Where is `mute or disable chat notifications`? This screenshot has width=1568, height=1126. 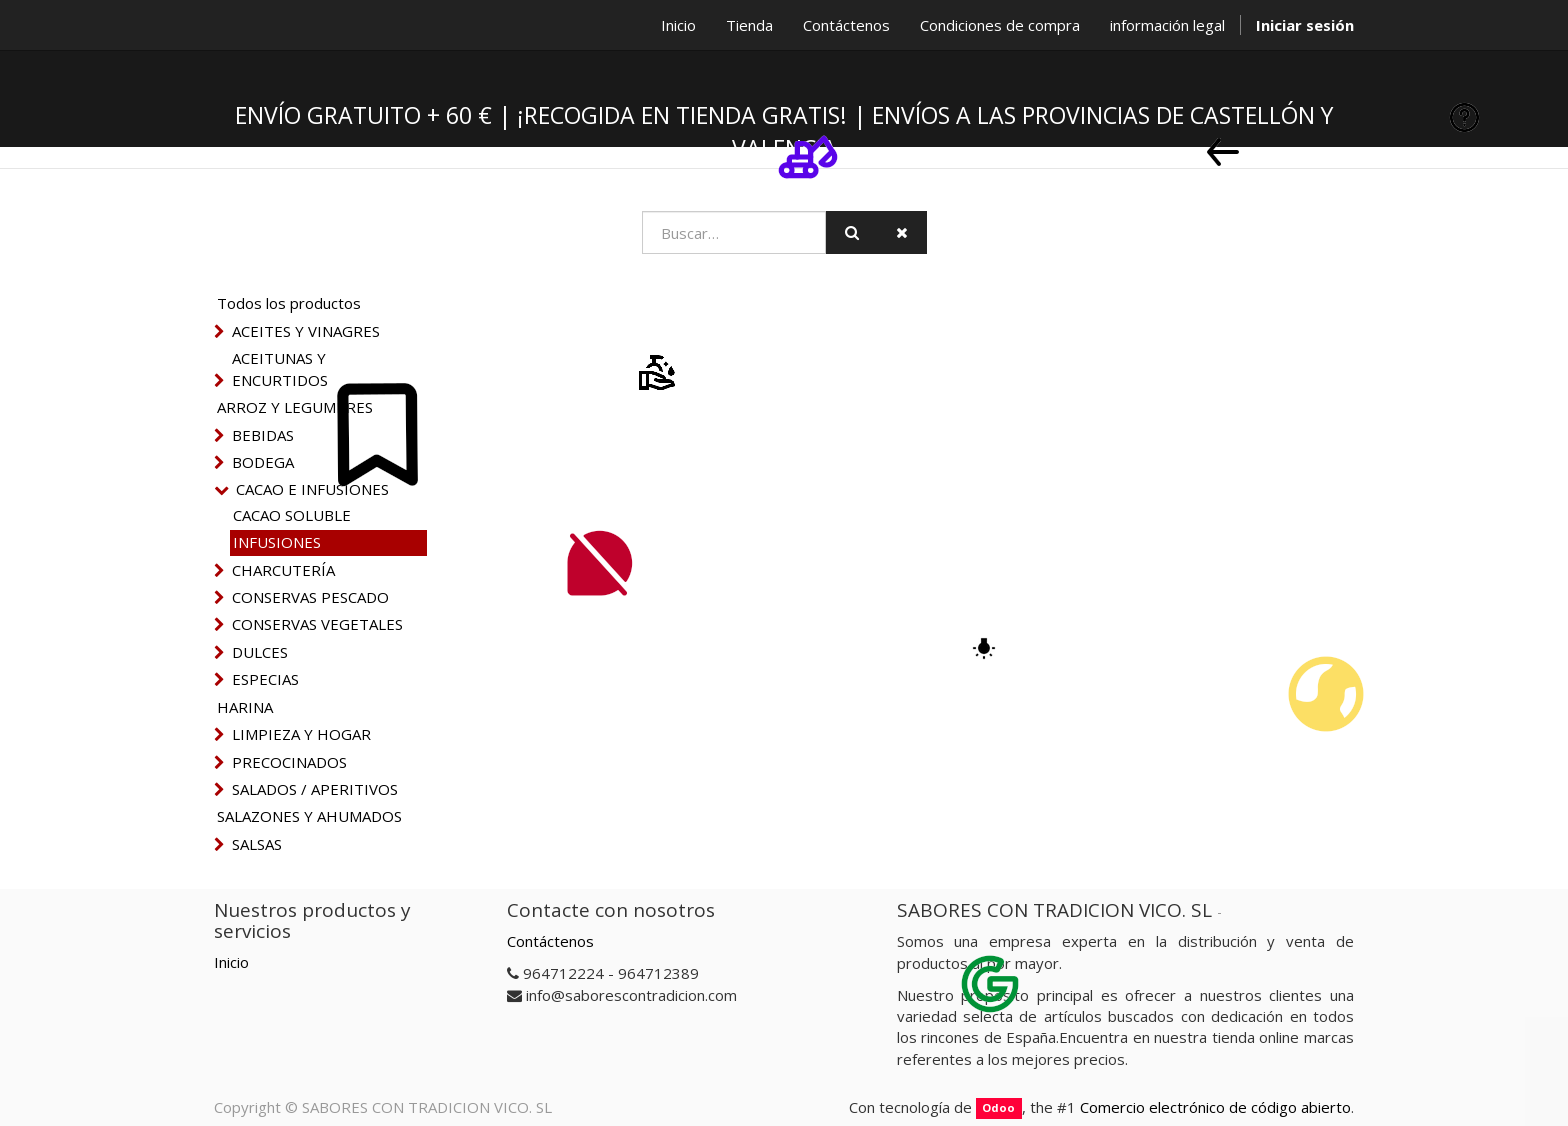 mute or disable chat notifications is located at coordinates (598, 564).